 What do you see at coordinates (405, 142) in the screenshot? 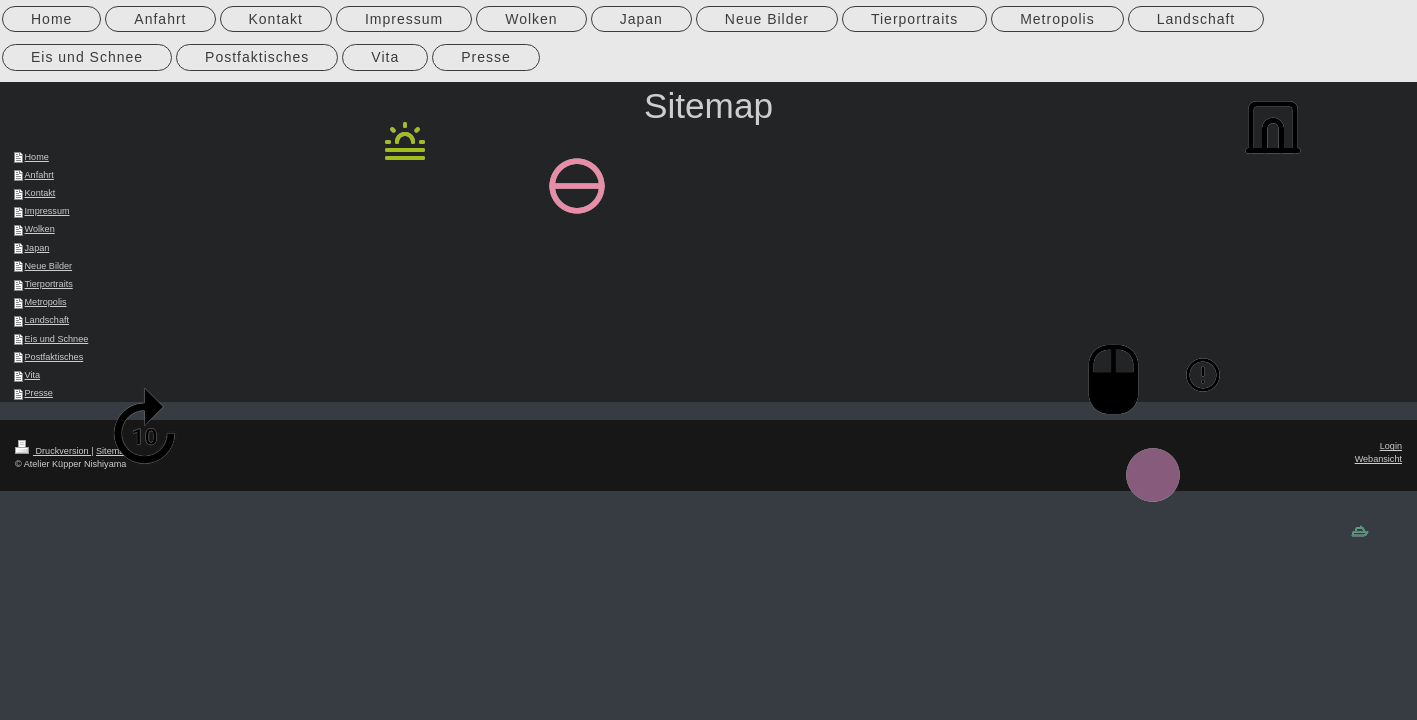
I see `indicates hazy or foggy weather conditions` at bounding box center [405, 142].